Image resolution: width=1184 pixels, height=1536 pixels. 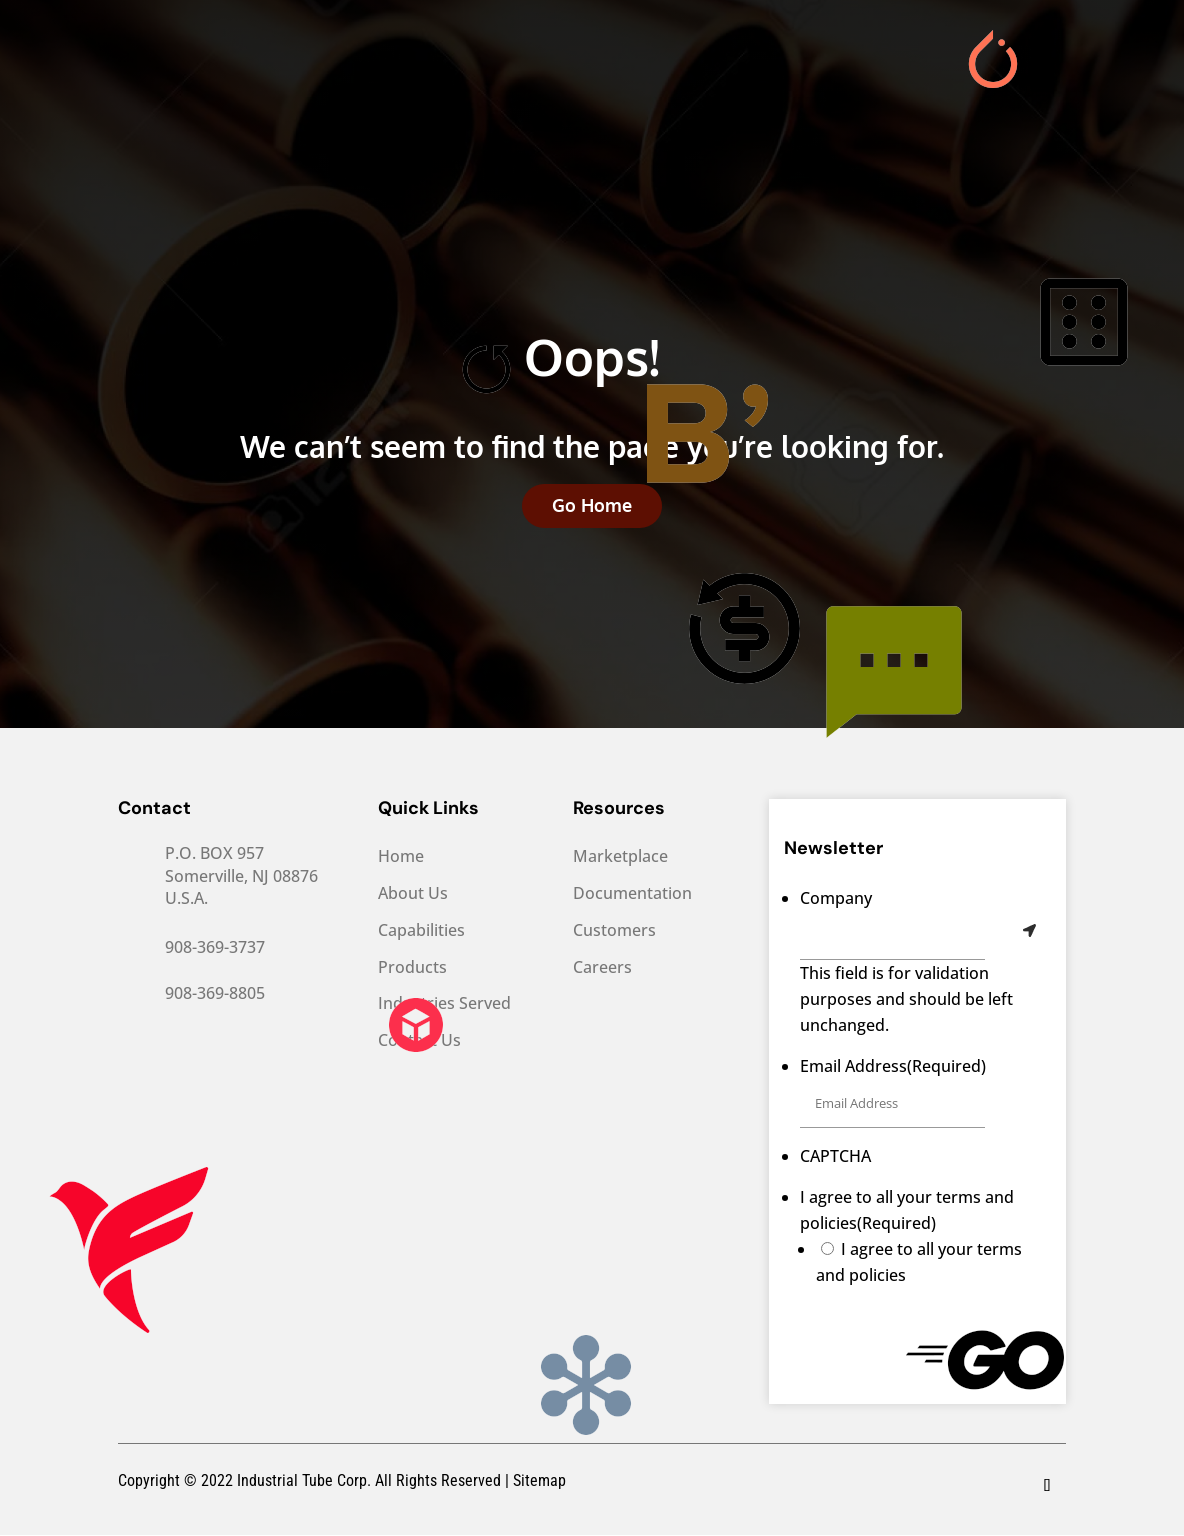 I want to click on open the FamPay app, so click(x=129, y=1250).